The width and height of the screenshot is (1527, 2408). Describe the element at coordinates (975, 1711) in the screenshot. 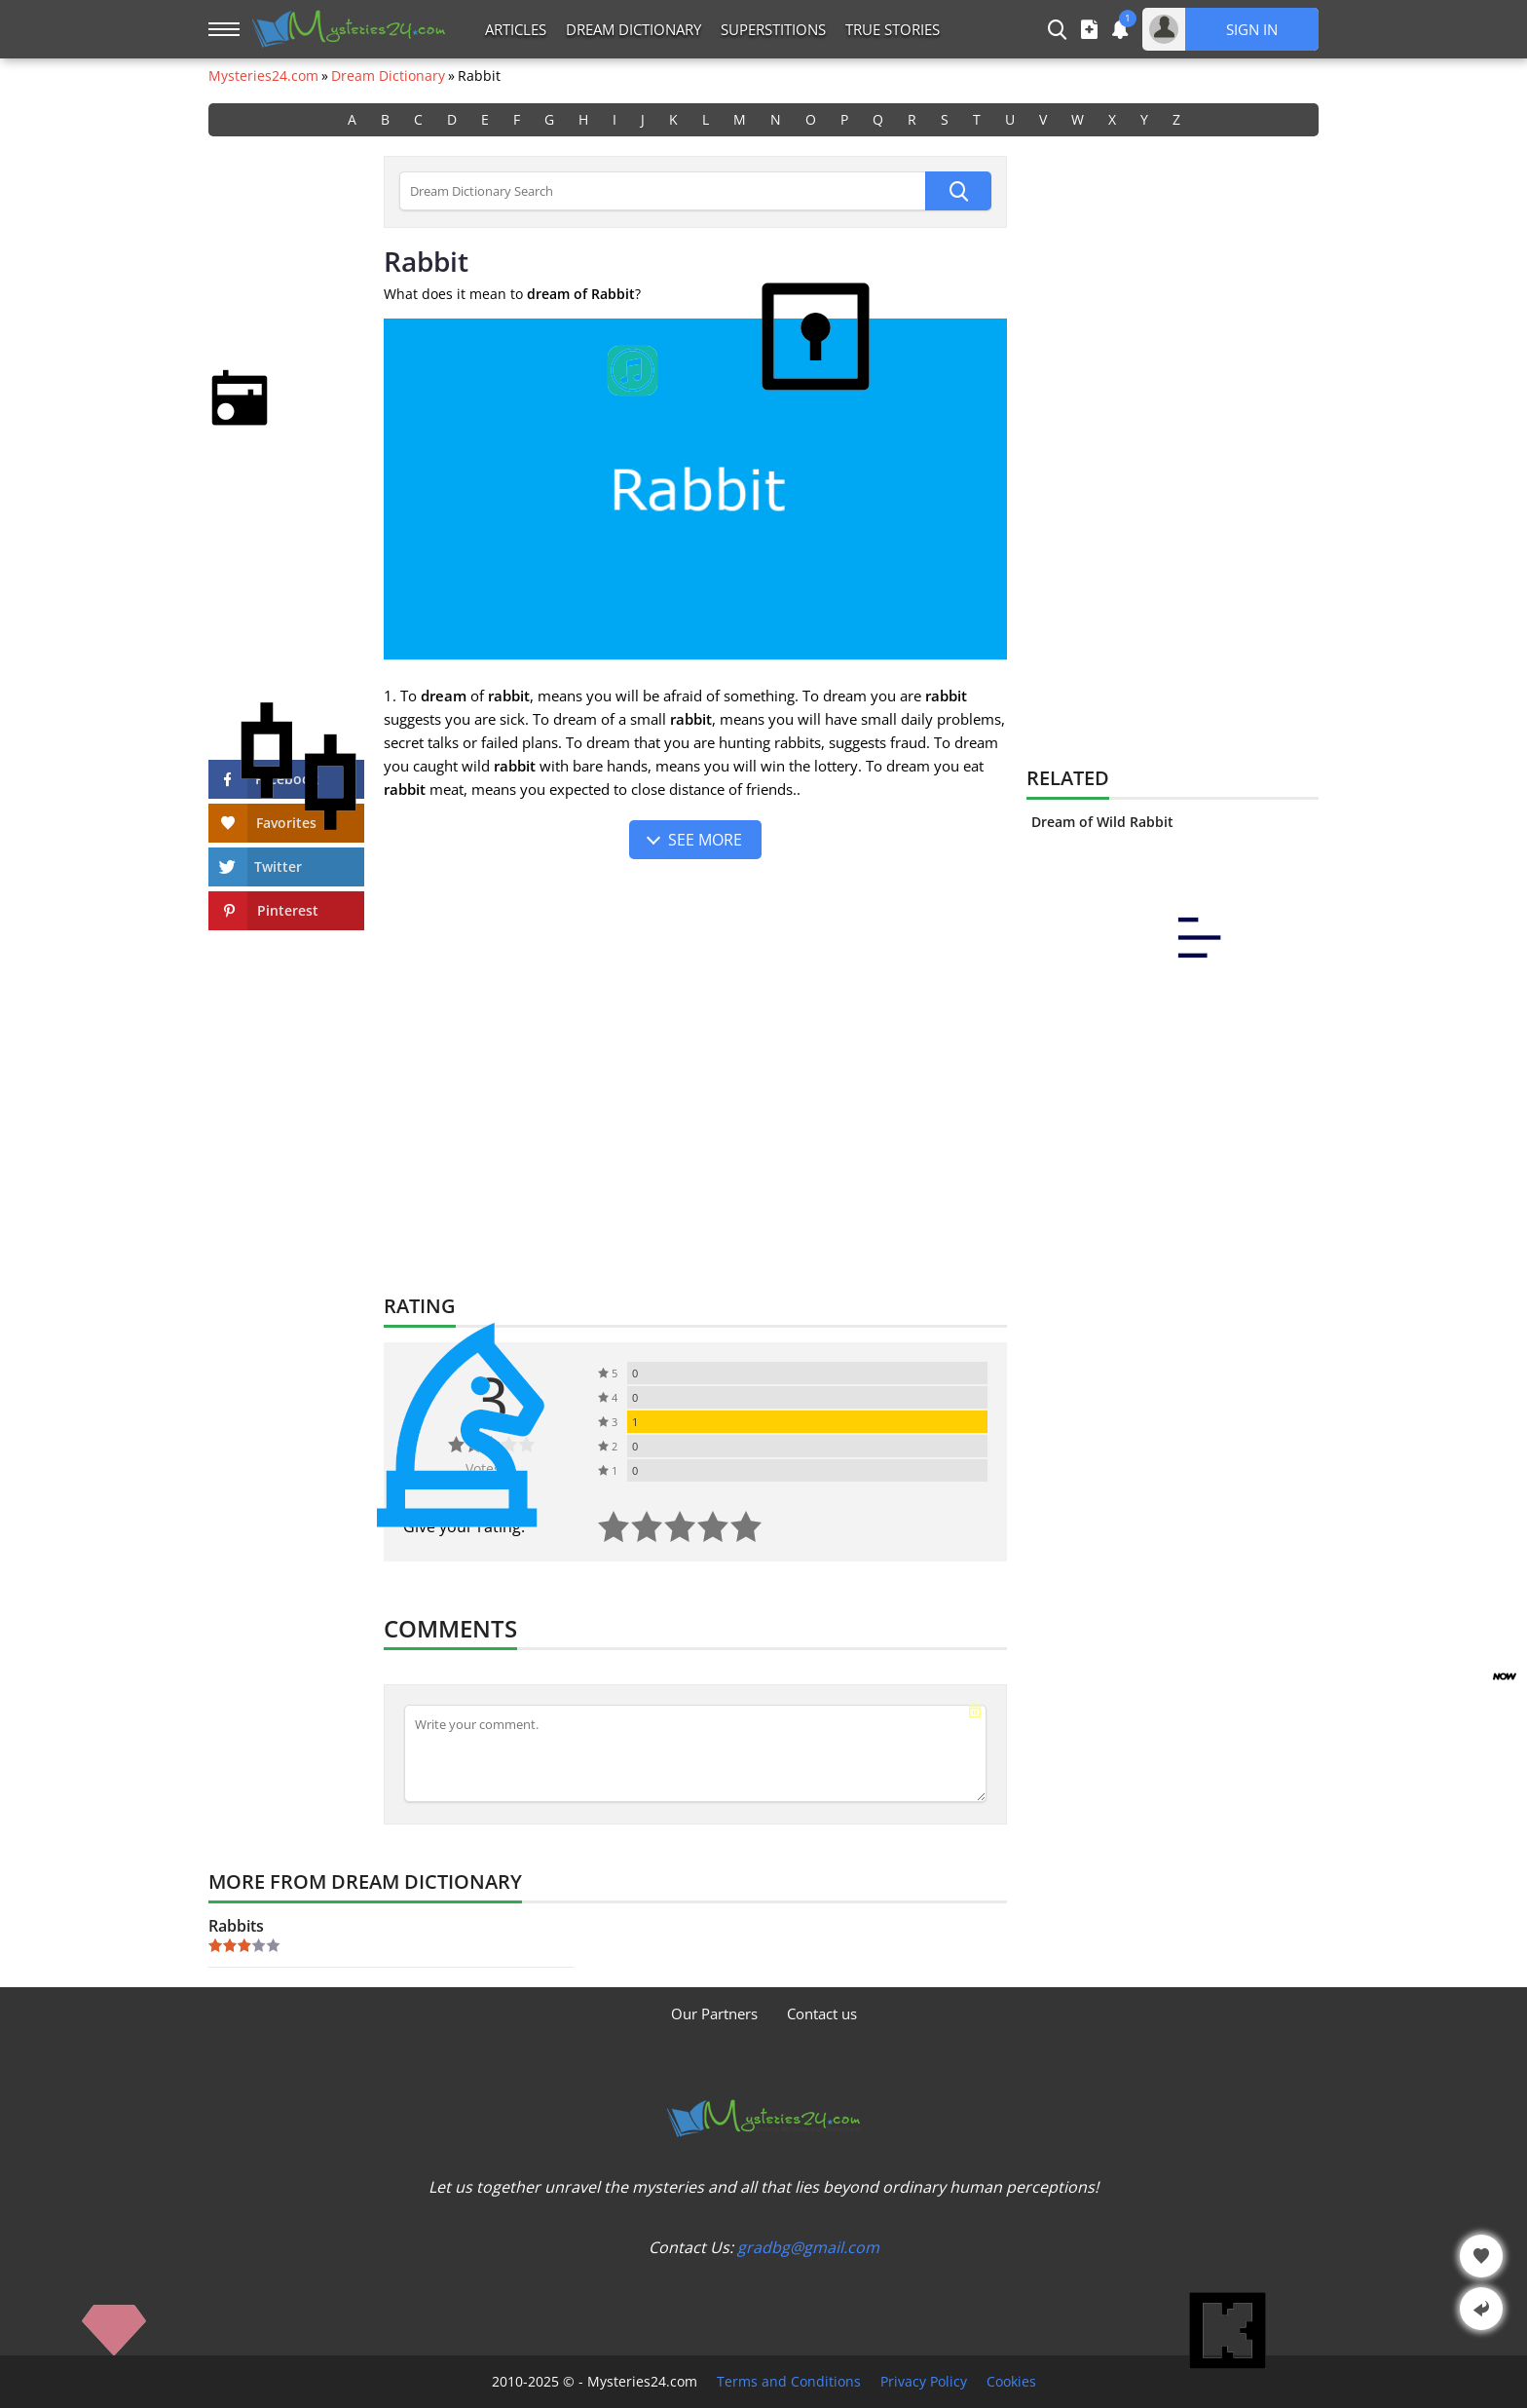

I see `delete selected item` at that location.